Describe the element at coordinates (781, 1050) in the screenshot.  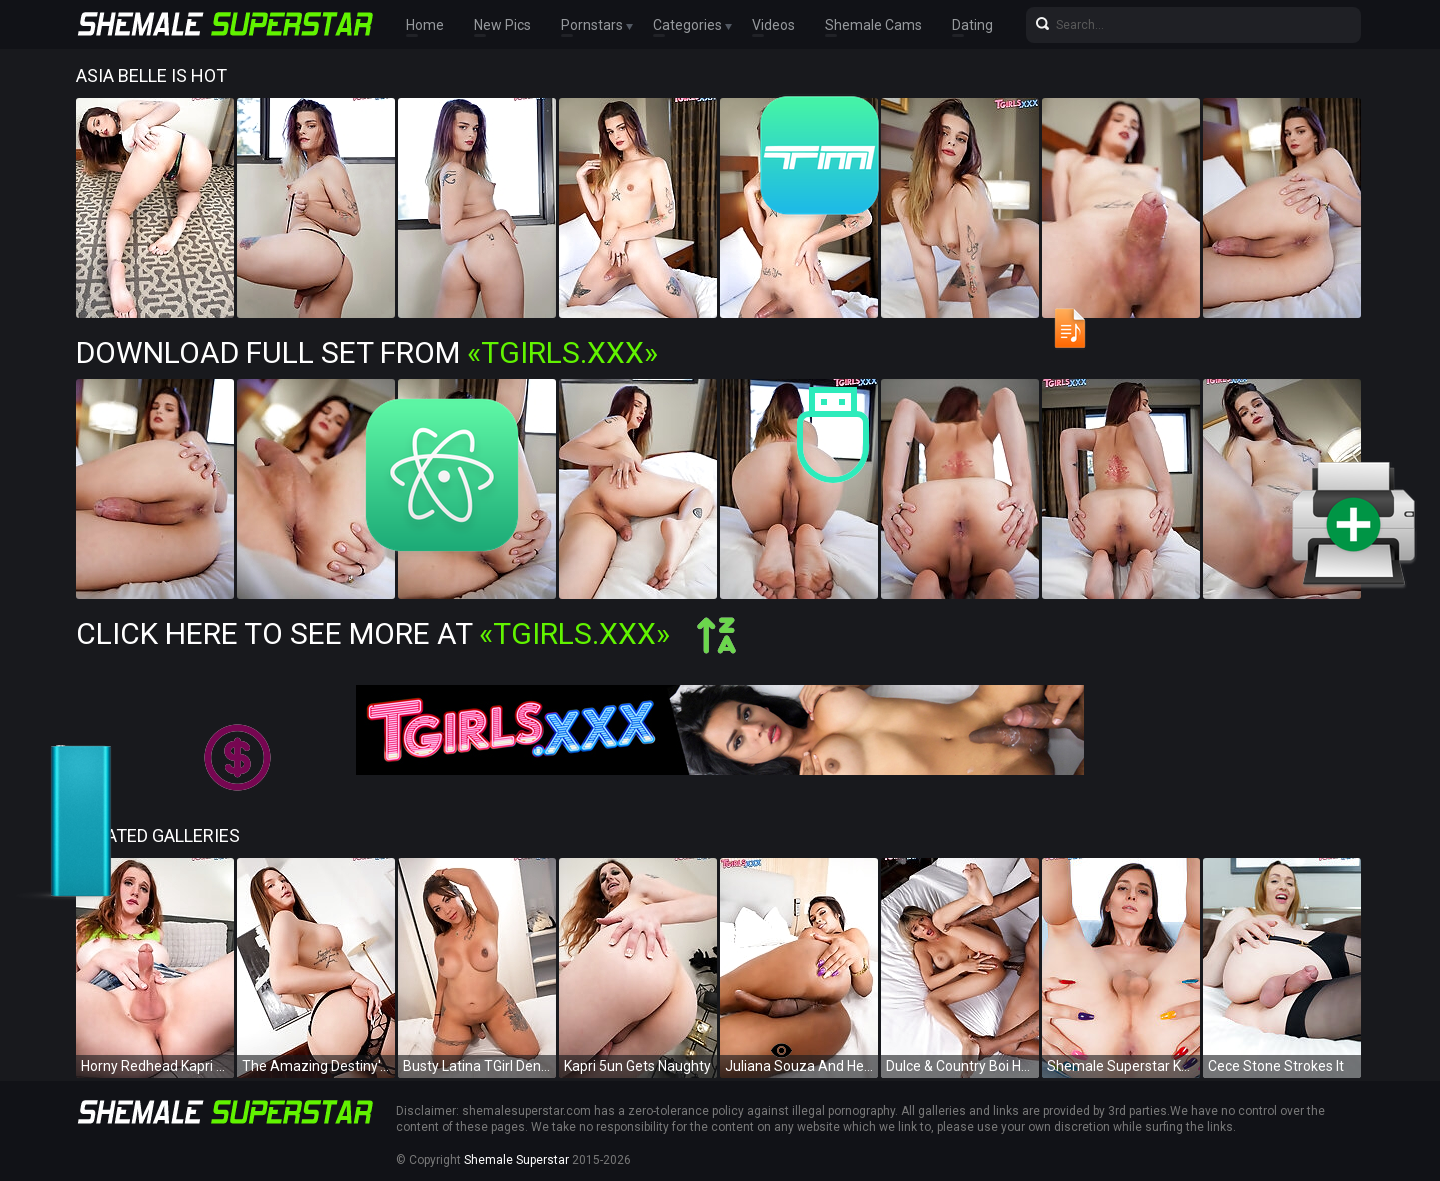
I see `view or preview content` at that location.